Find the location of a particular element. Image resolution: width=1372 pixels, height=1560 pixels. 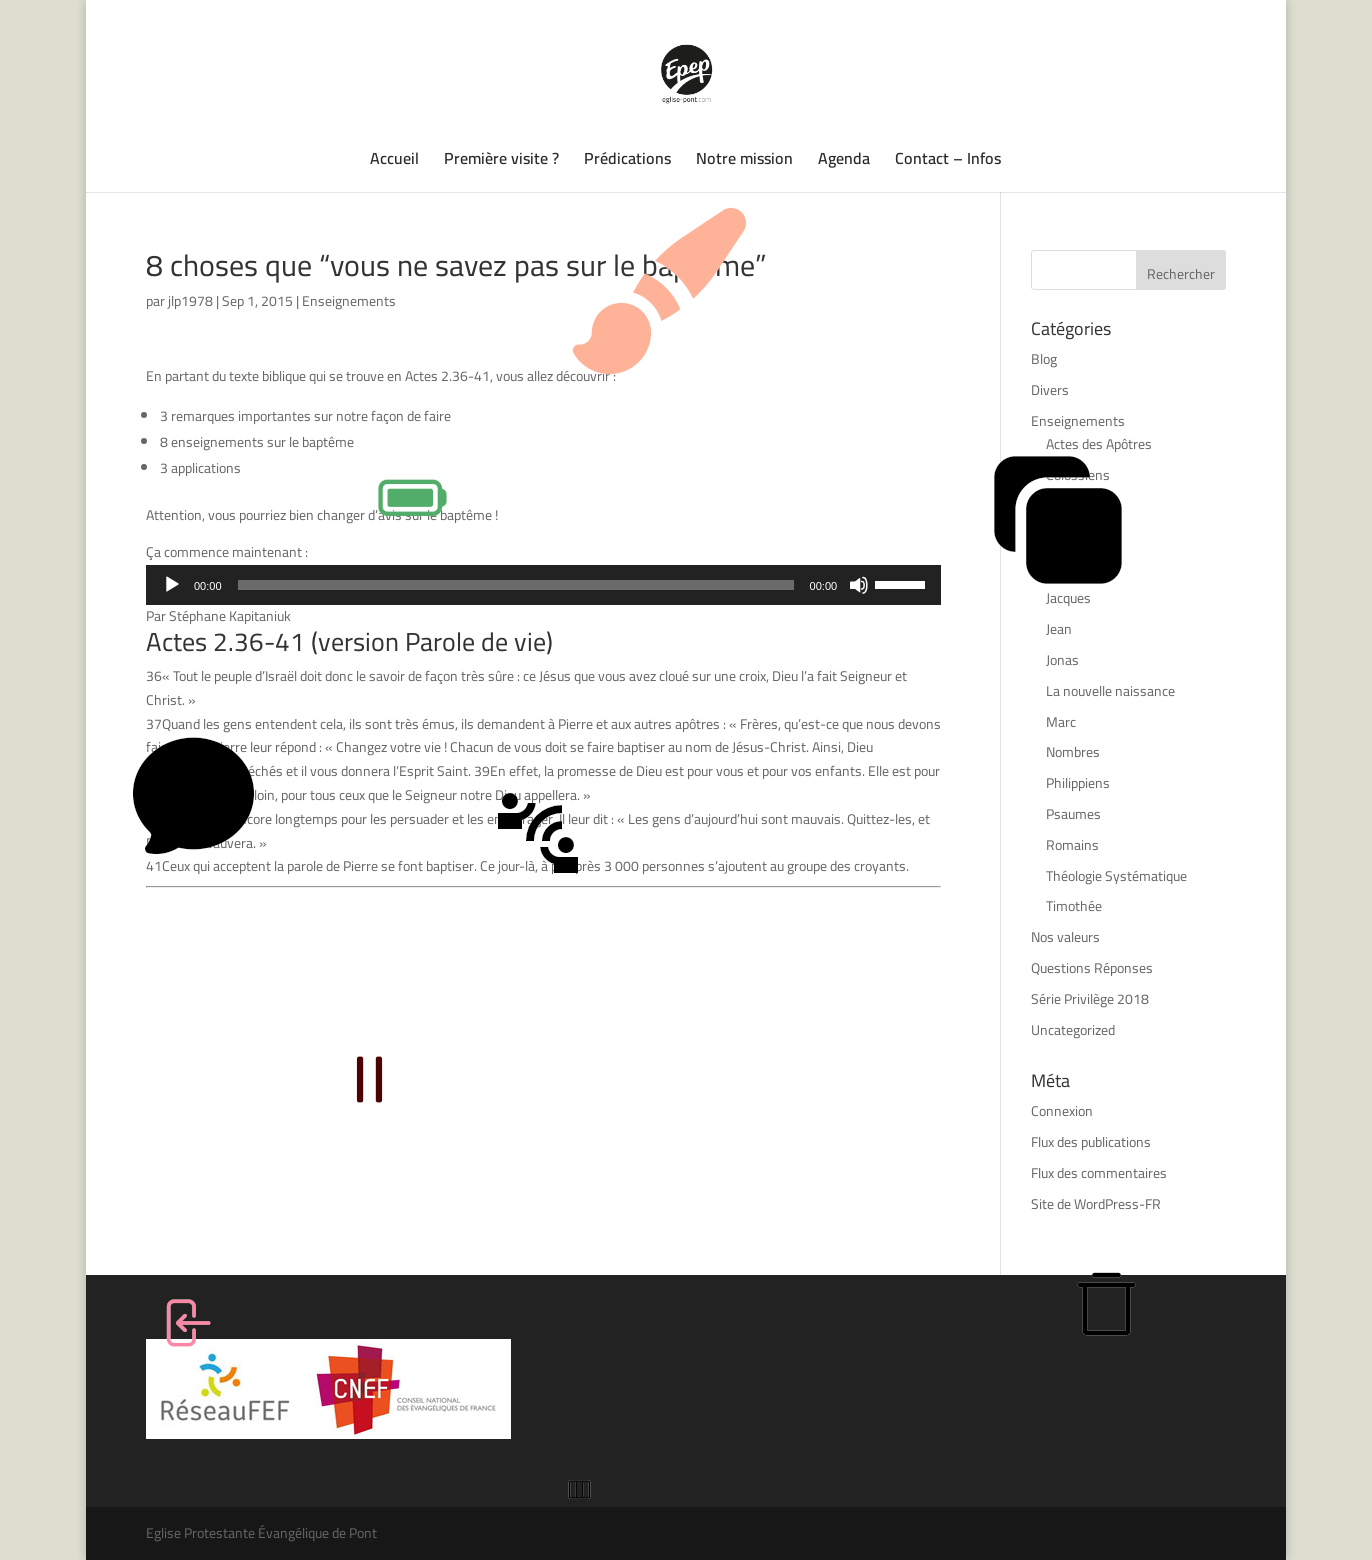

copy to clipboard is located at coordinates (1058, 520).